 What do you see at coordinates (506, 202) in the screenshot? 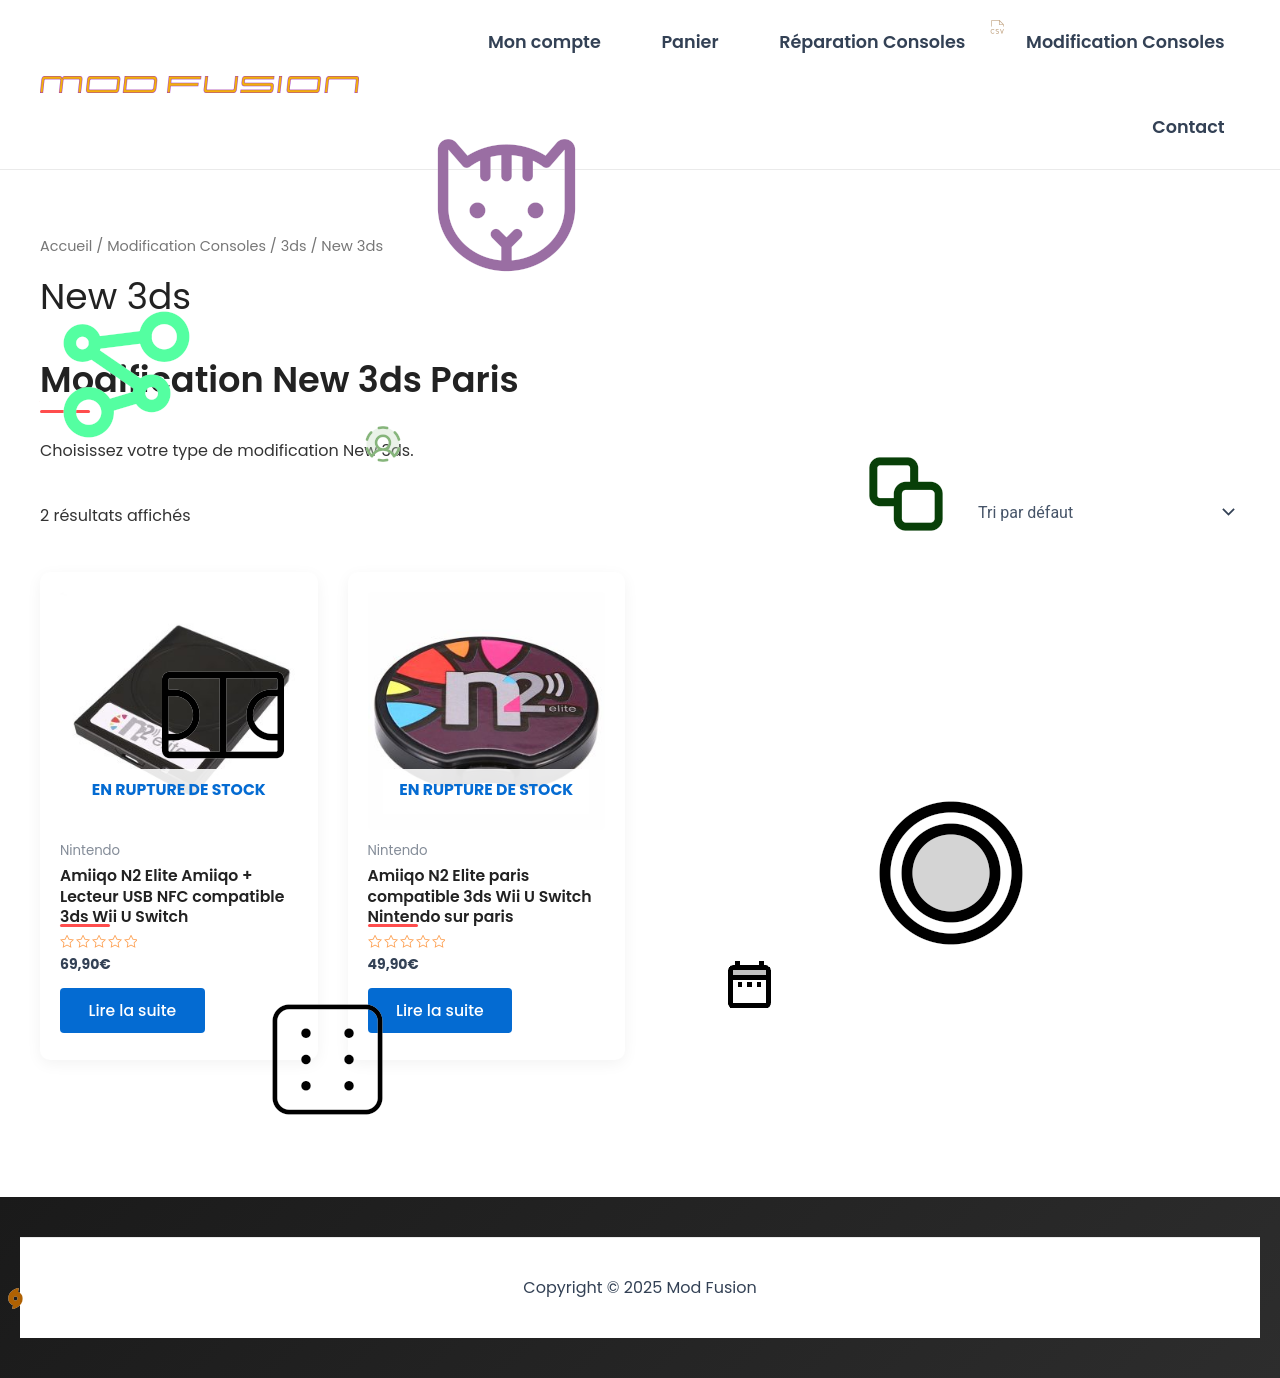
I see `view pet or animal-related content` at bounding box center [506, 202].